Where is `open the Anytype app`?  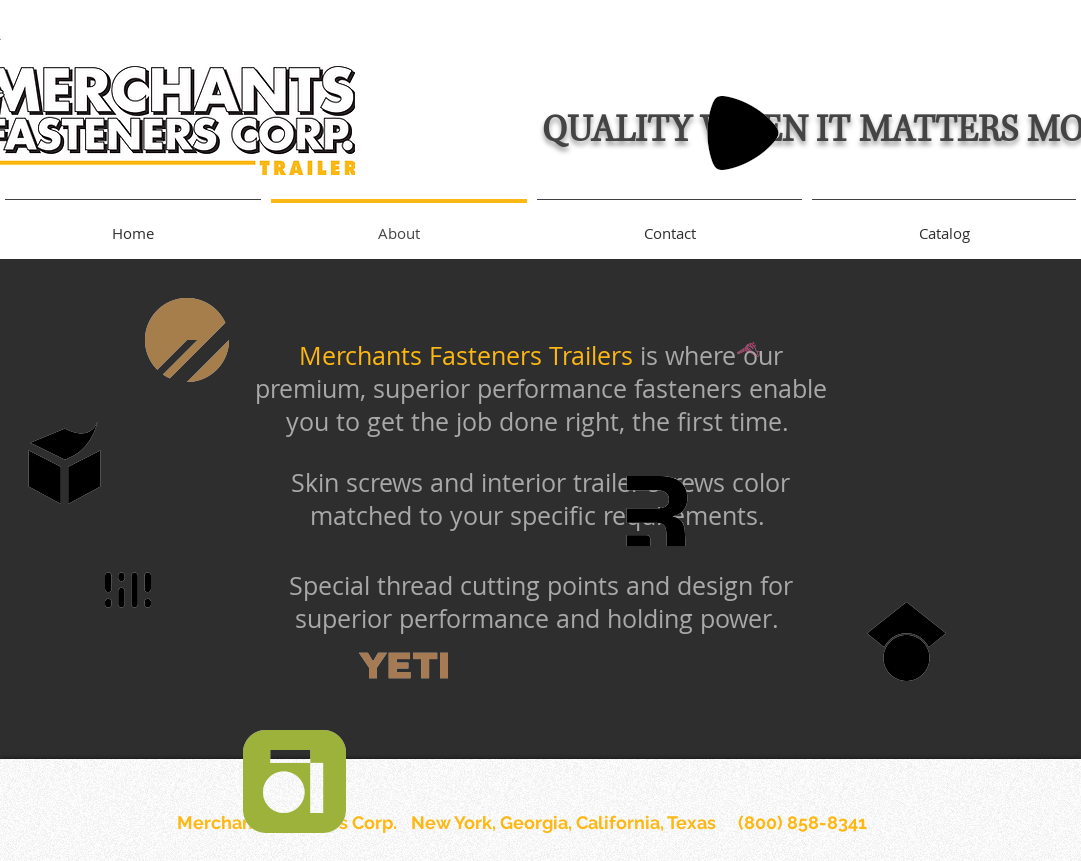 open the Anytype app is located at coordinates (294, 781).